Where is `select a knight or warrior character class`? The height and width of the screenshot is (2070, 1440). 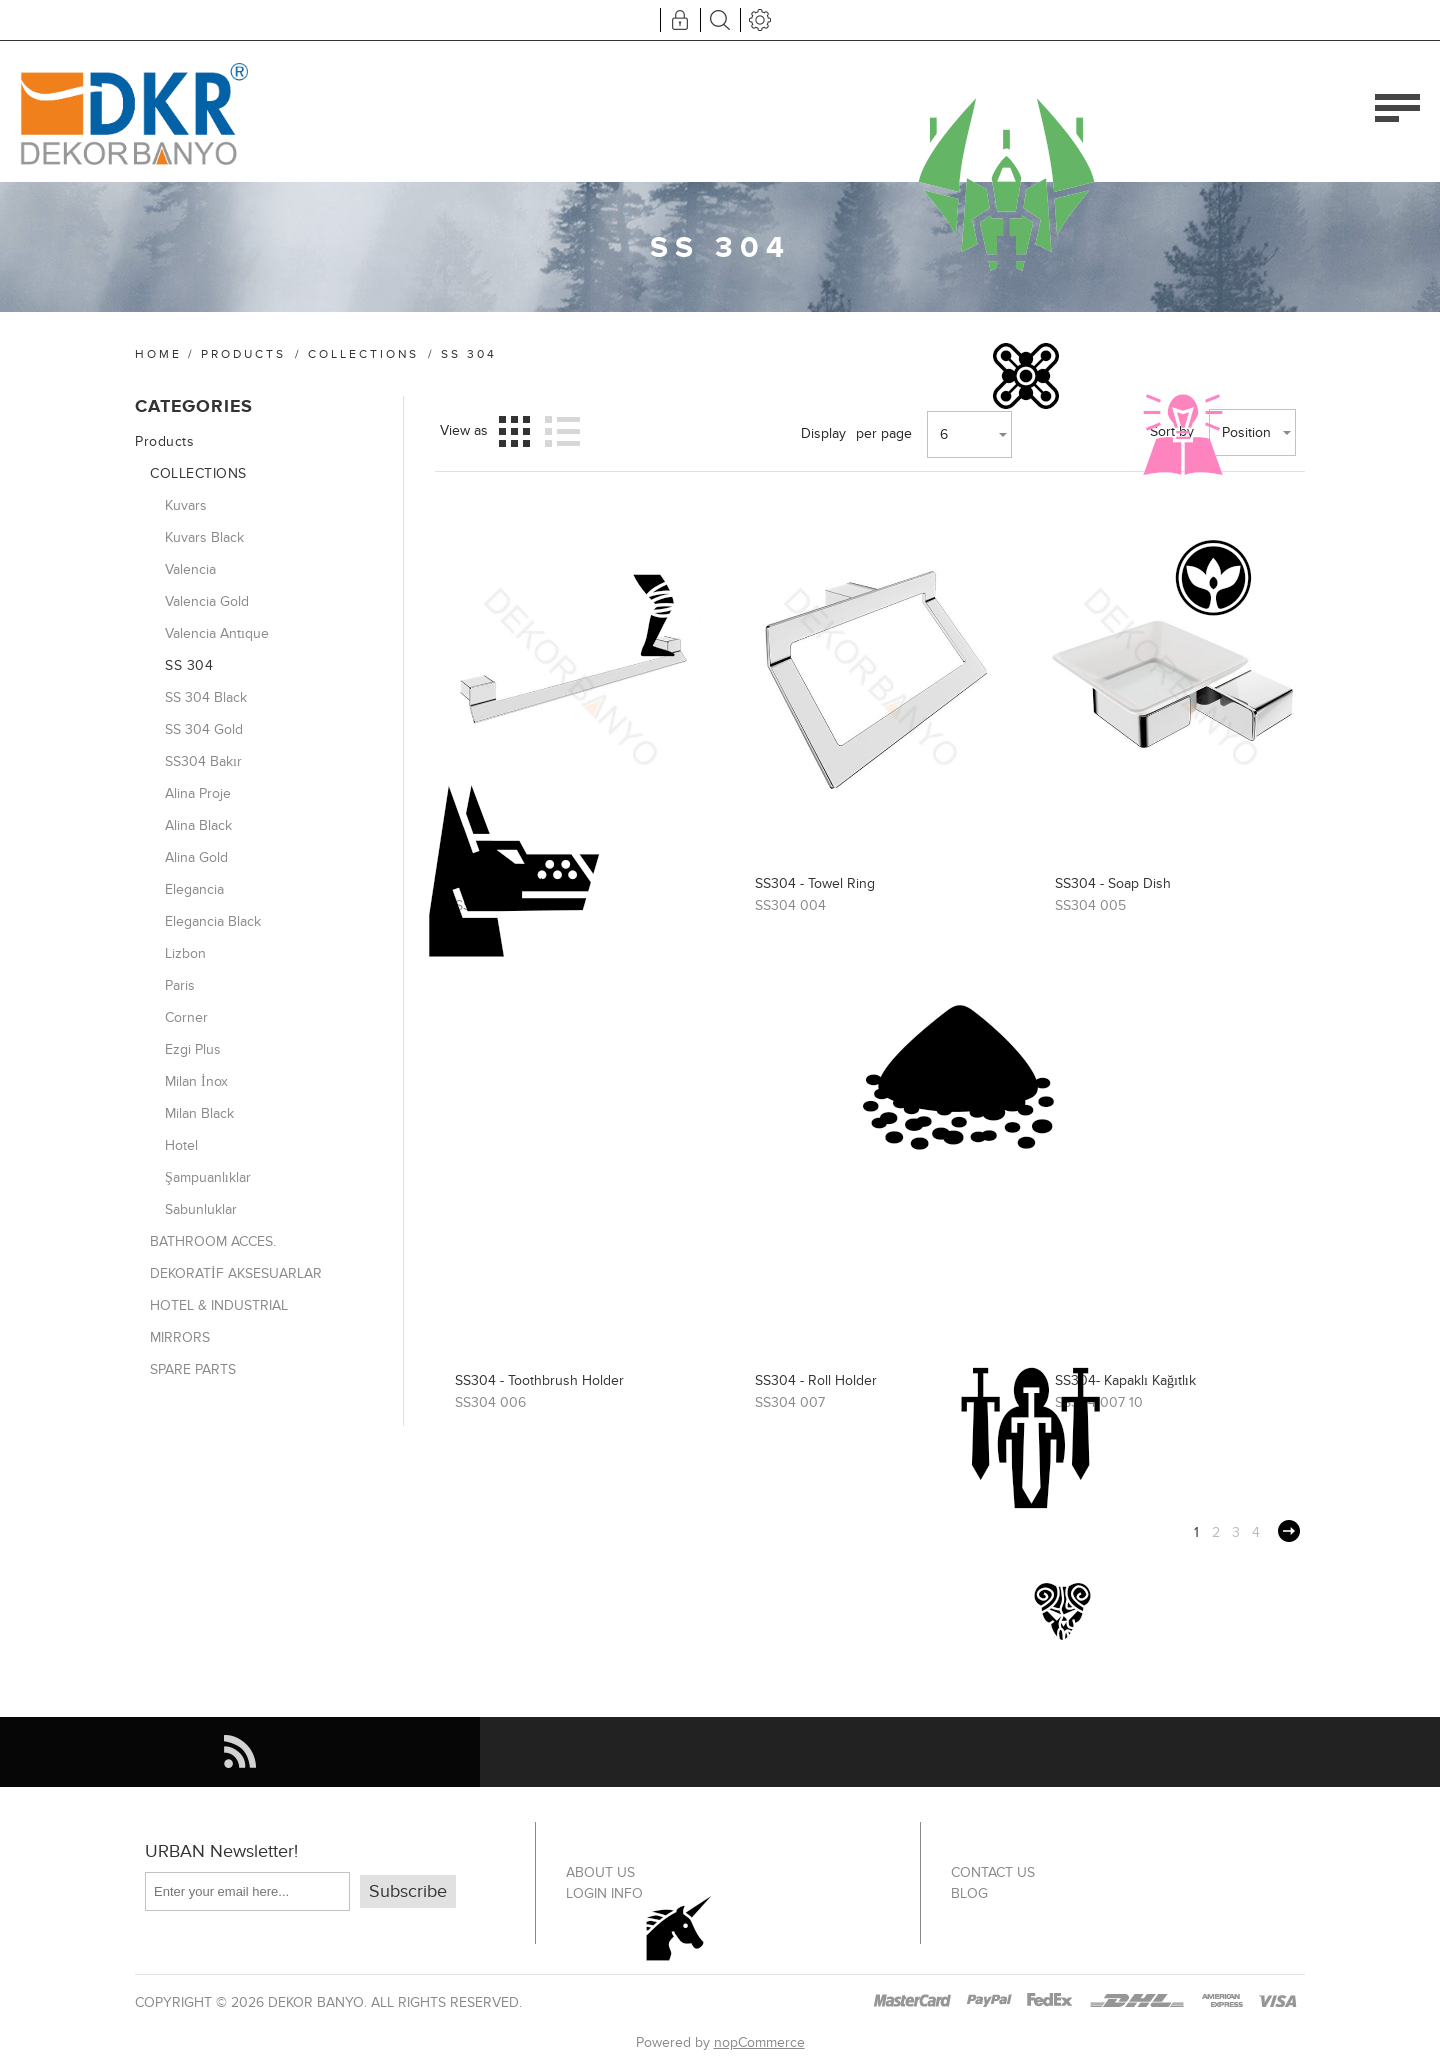 select a knight or warrior character class is located at coordinates (1030, 1437).